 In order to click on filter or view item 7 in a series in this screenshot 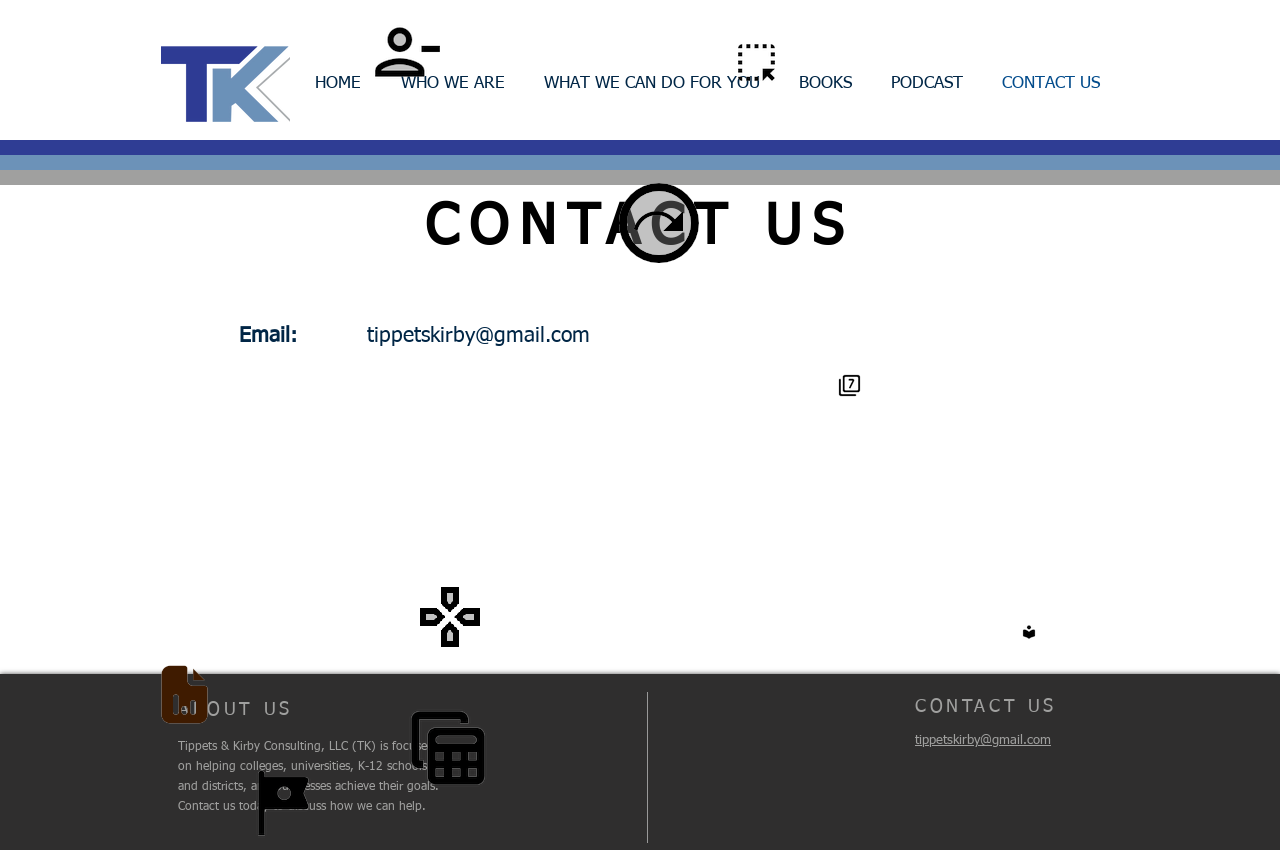, I will do `click(849, 385)`.